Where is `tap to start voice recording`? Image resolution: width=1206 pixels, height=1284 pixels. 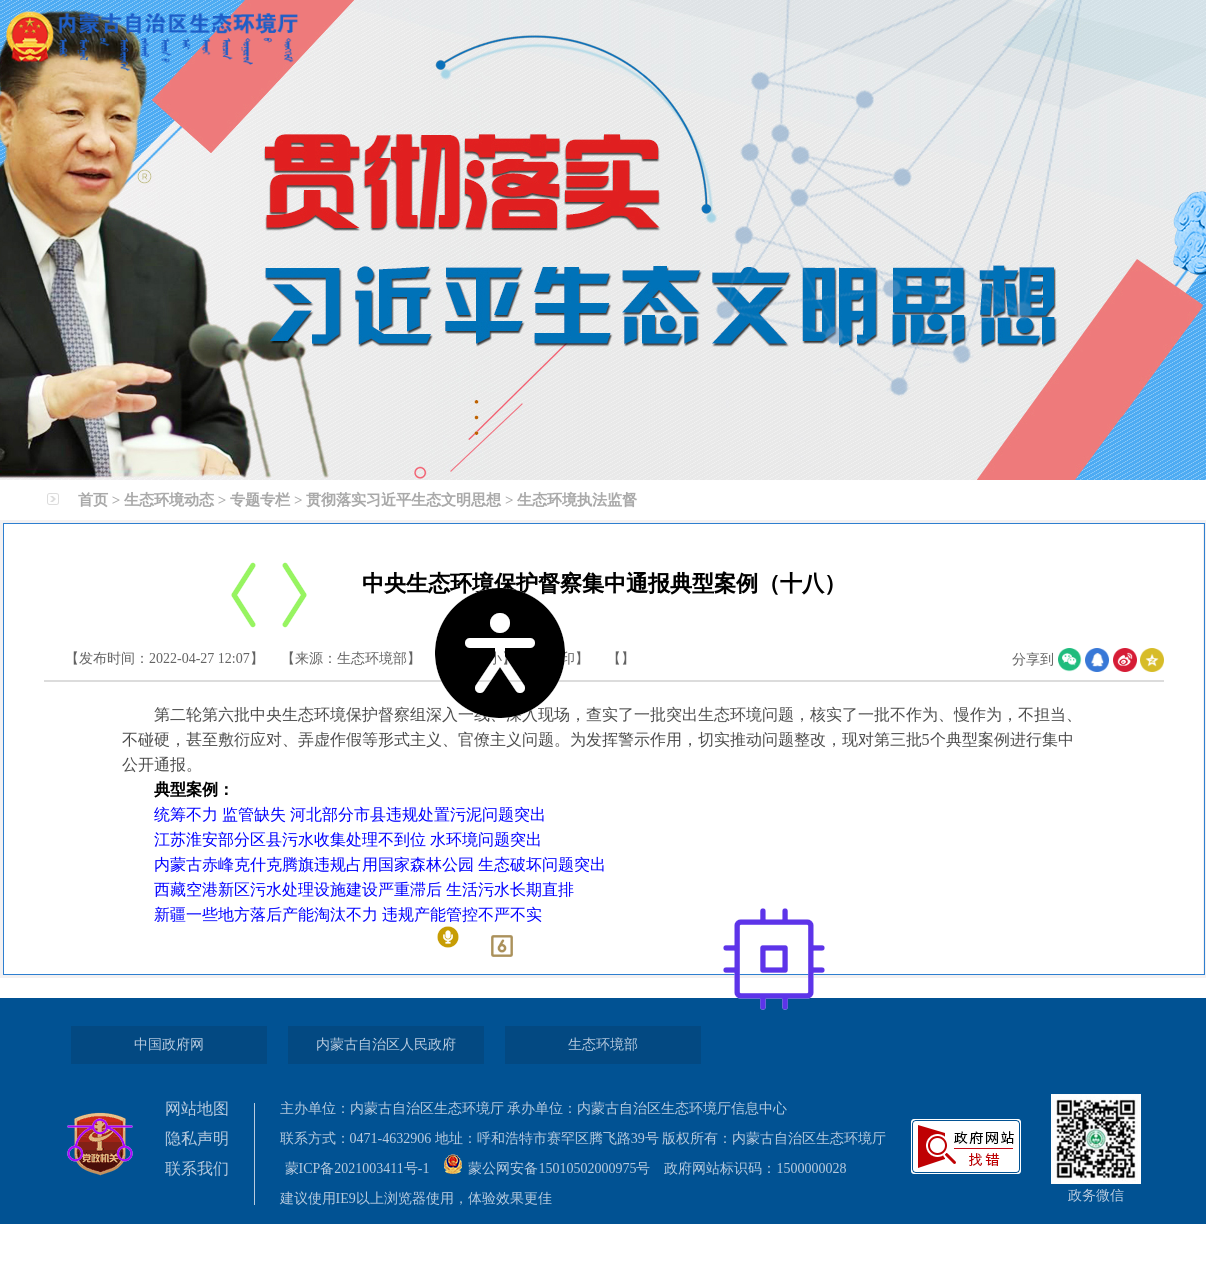
tap to start voice recording is located at coordinates (448, 937).